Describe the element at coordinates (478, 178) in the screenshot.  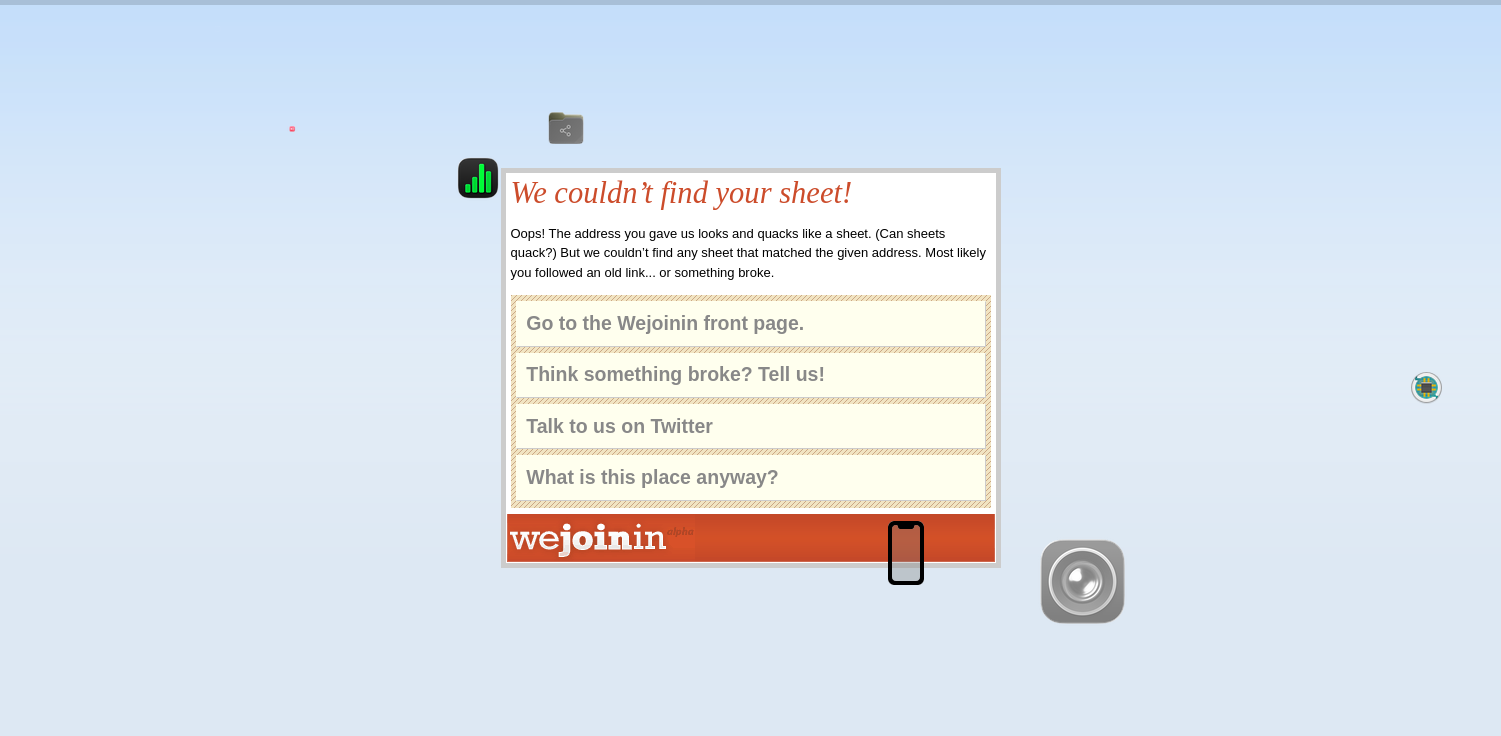
I see `open apple numbers spreadsheet app` at that location.